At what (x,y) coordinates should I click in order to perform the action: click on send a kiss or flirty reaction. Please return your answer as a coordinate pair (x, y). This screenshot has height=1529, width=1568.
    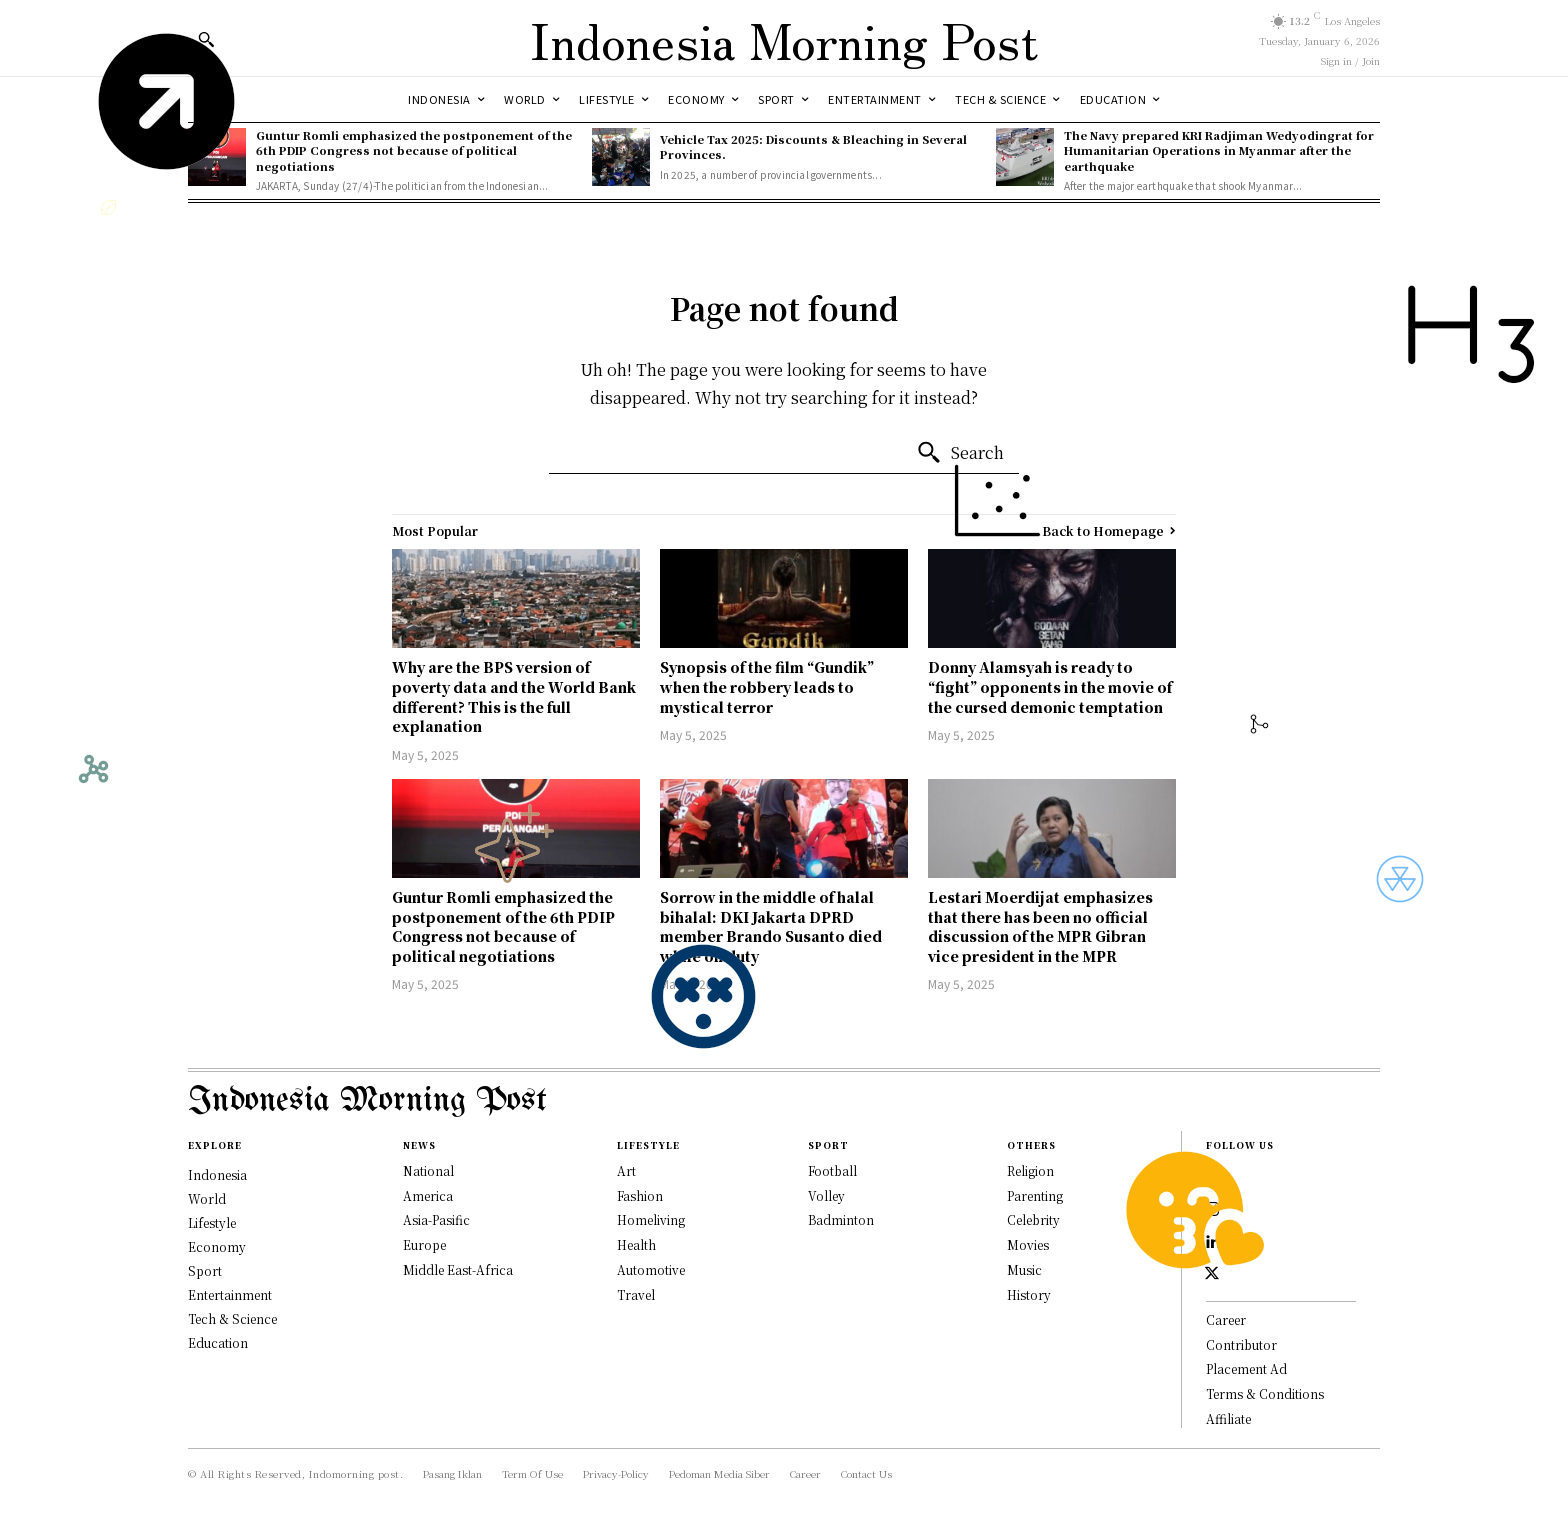
    Looking at the image, I should click on (1192, 1210).